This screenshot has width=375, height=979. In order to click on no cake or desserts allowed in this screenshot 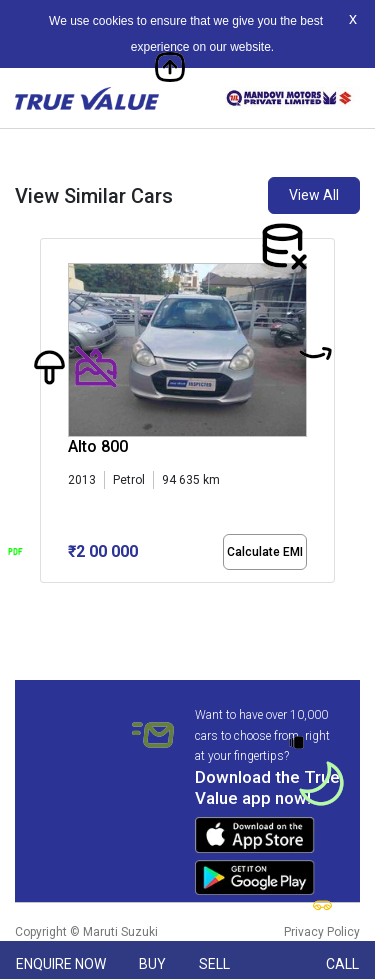, I will do `click(96, 367)`.